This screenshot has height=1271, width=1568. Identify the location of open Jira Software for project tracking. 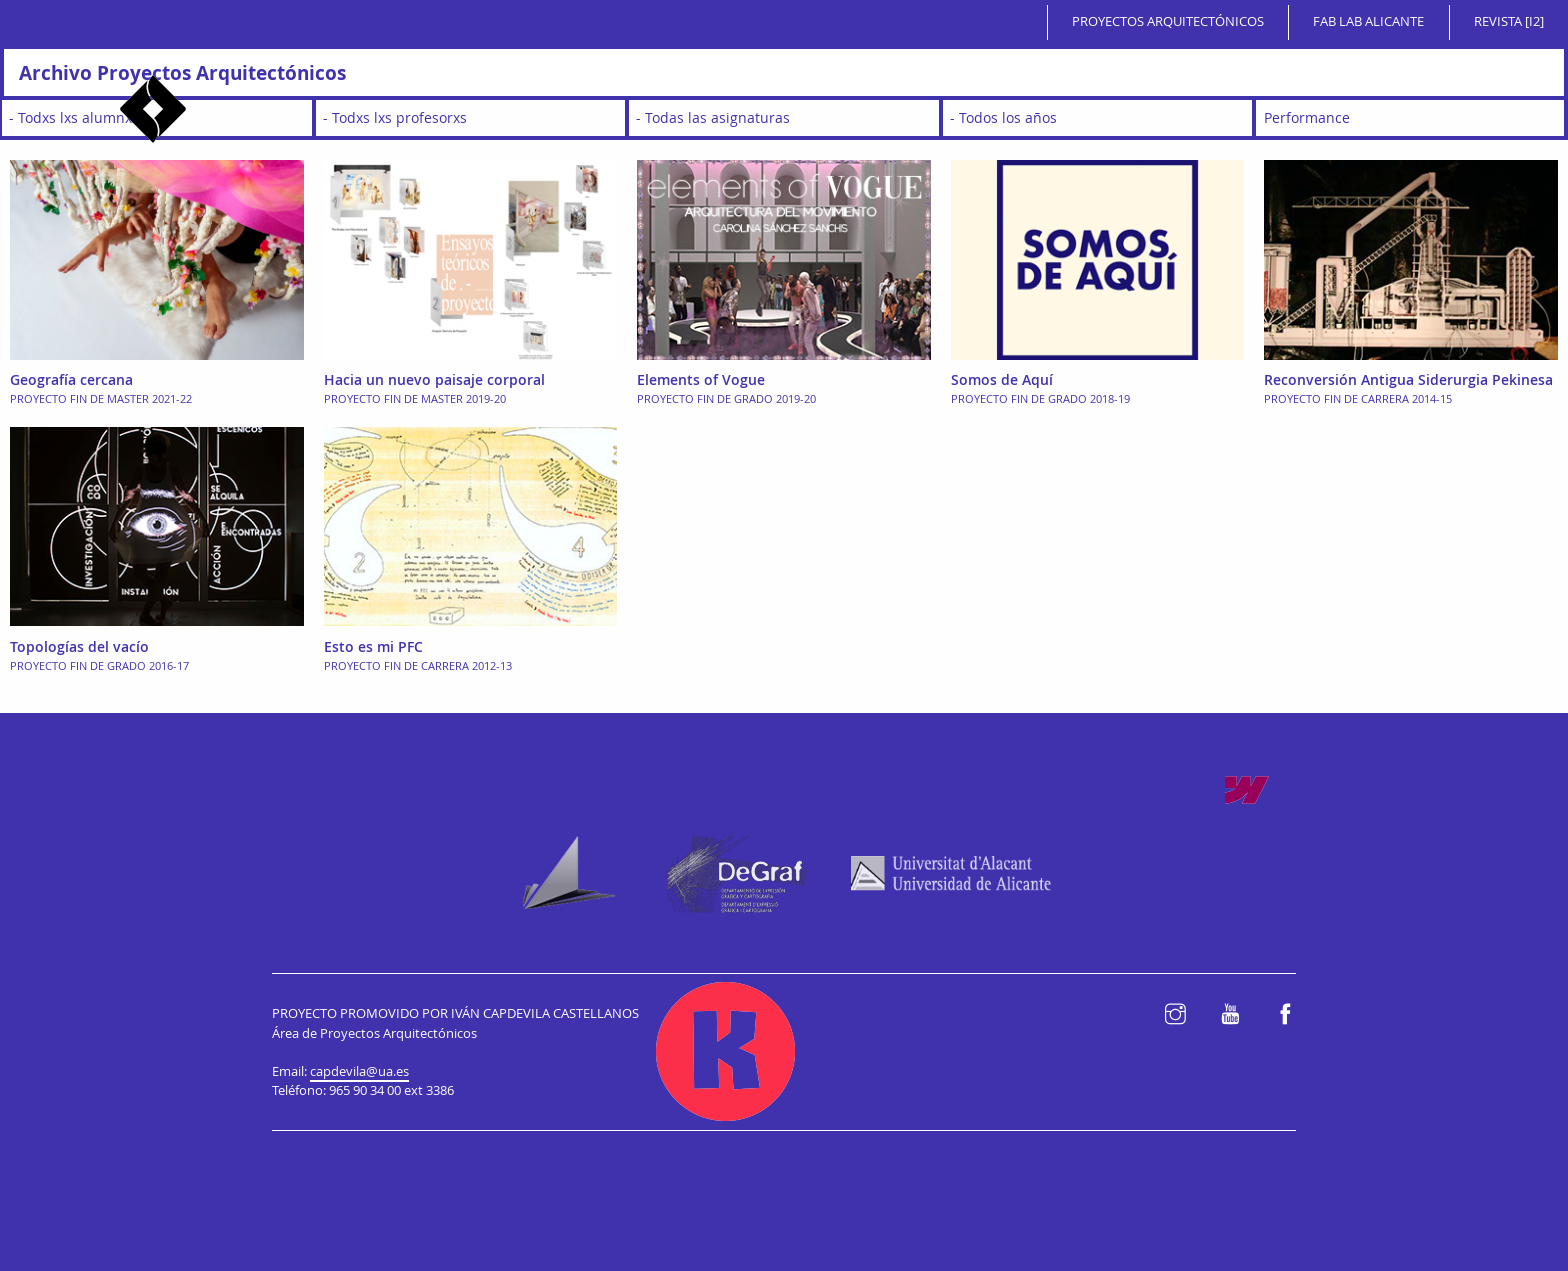
(153, 109).